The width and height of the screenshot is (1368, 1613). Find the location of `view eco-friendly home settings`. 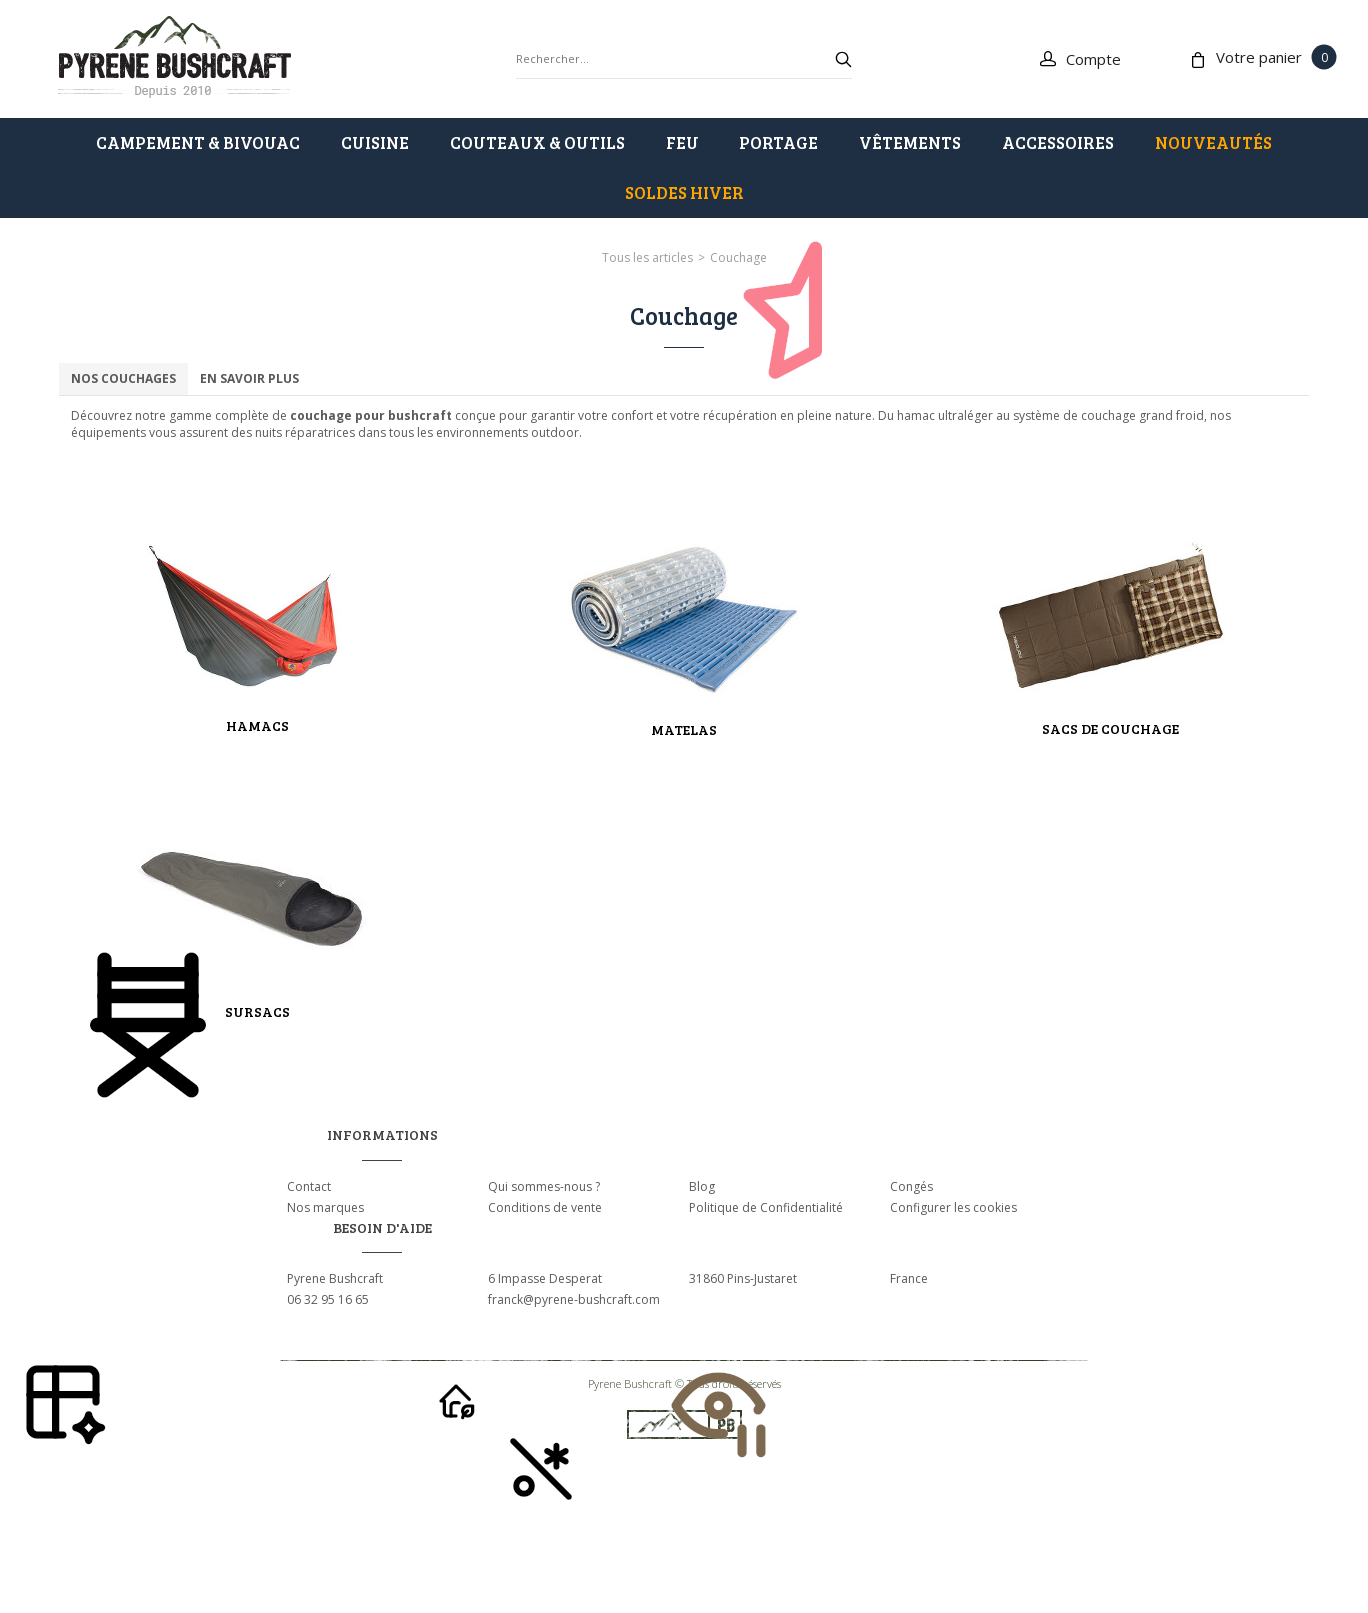

view eco-friendly home settings is located at coordinates (456, 1401).